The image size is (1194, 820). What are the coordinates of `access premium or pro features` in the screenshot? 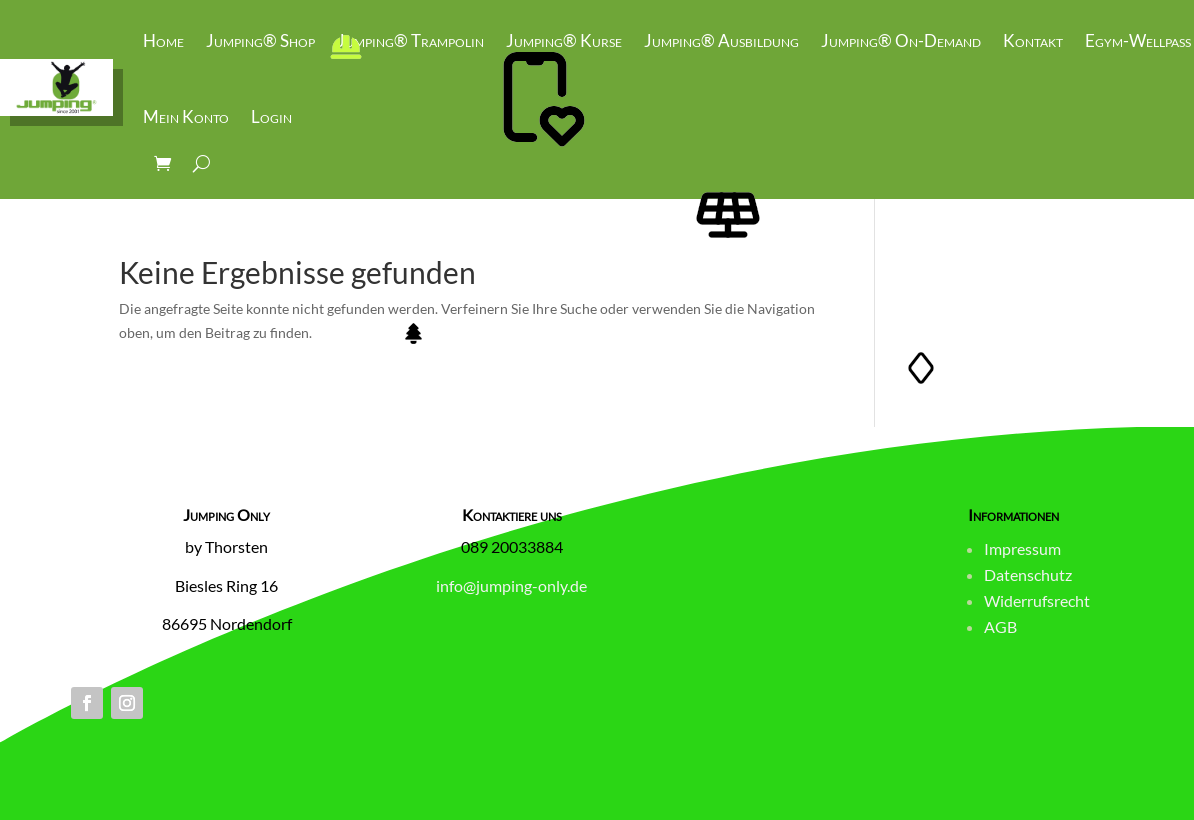 It's located at (921, 368).